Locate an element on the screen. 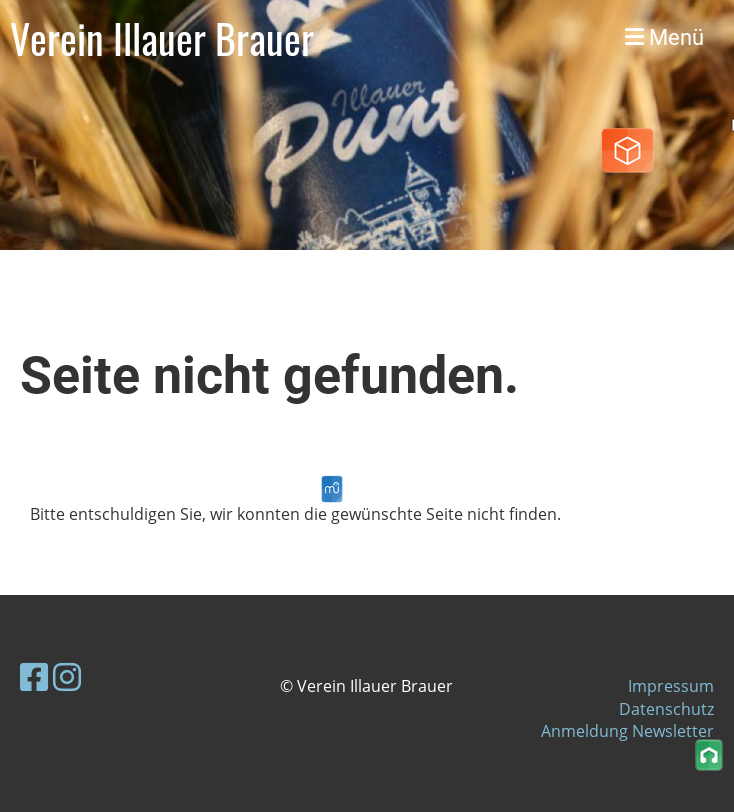 This screenshot has height=812, width=734. open a MuseScore 3 music notation file is located at coordinates (332, 489).